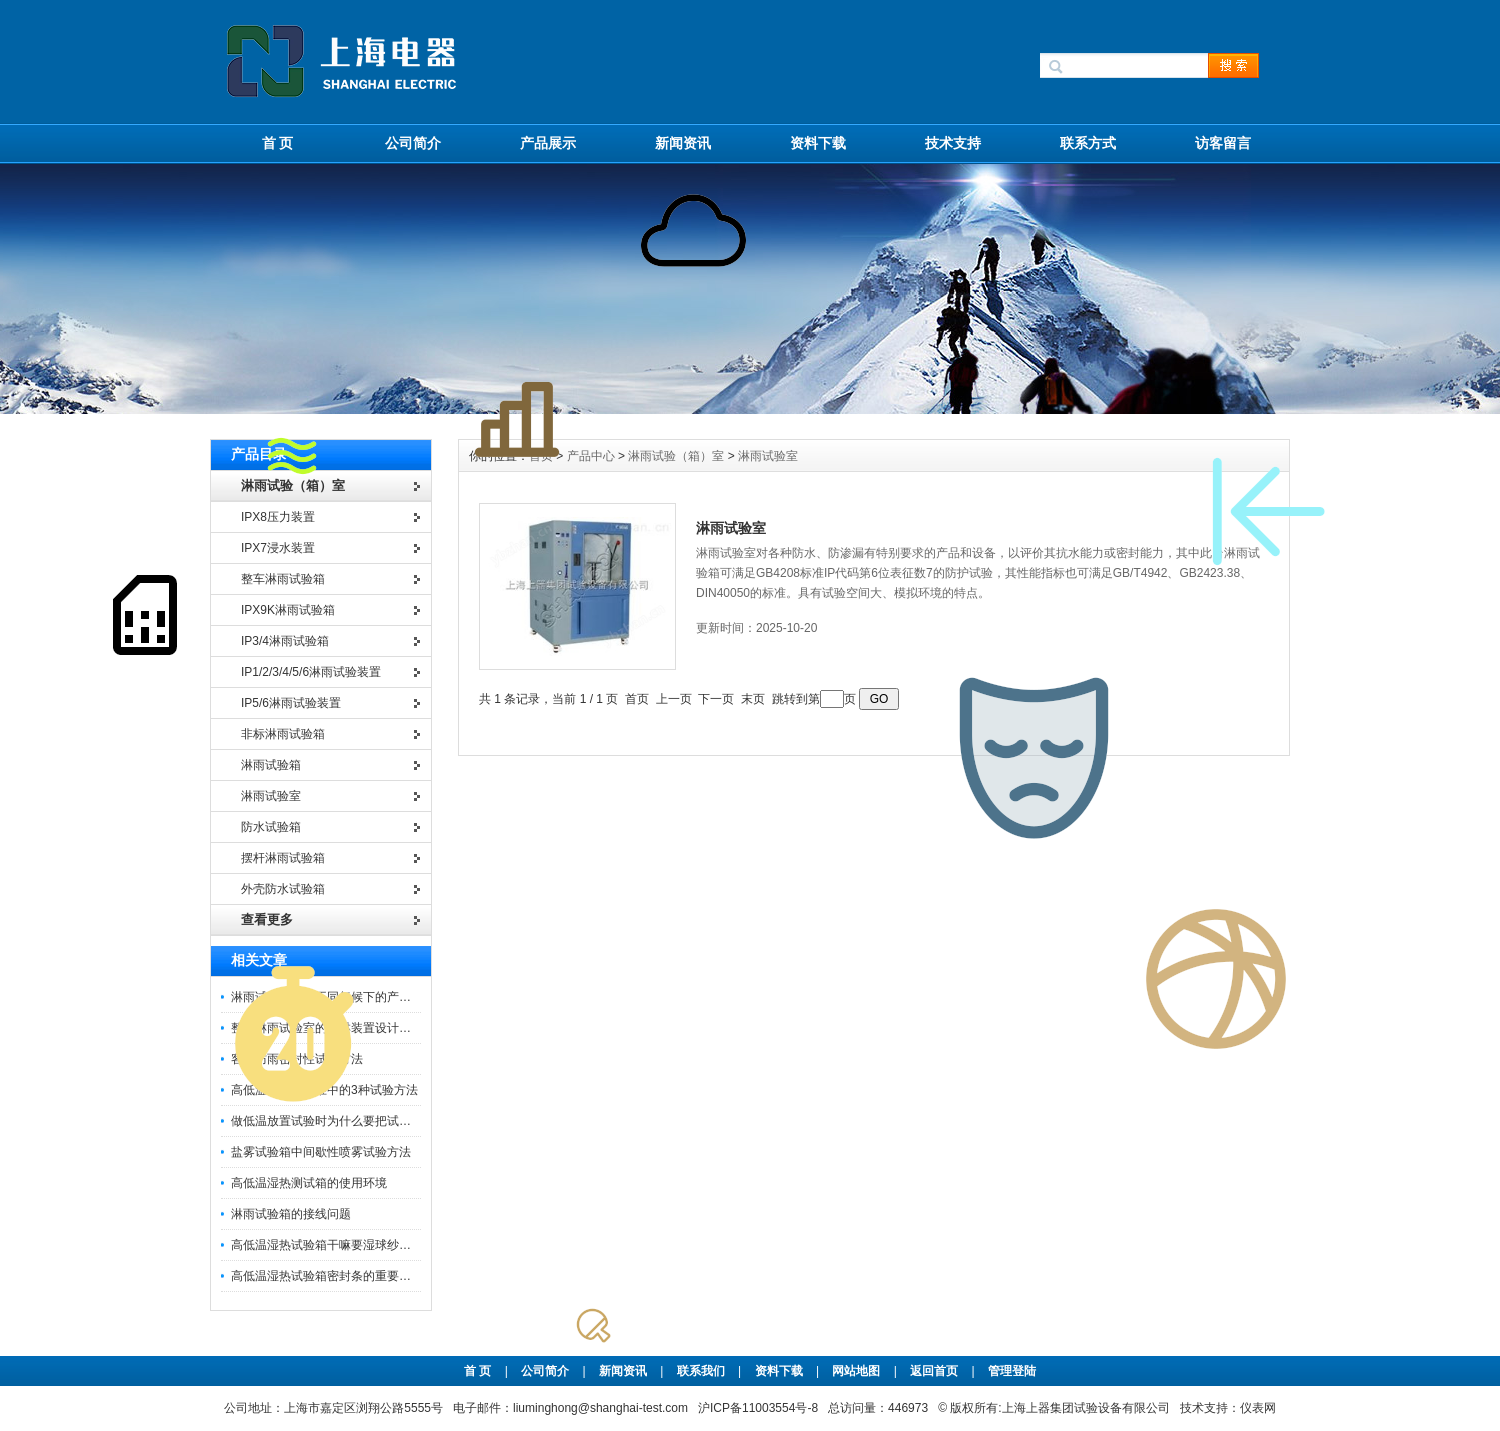 The width and height of the screenshot is (1500, 1431). I want to click on indicates cloudy weather conditions, so click(693, 230).